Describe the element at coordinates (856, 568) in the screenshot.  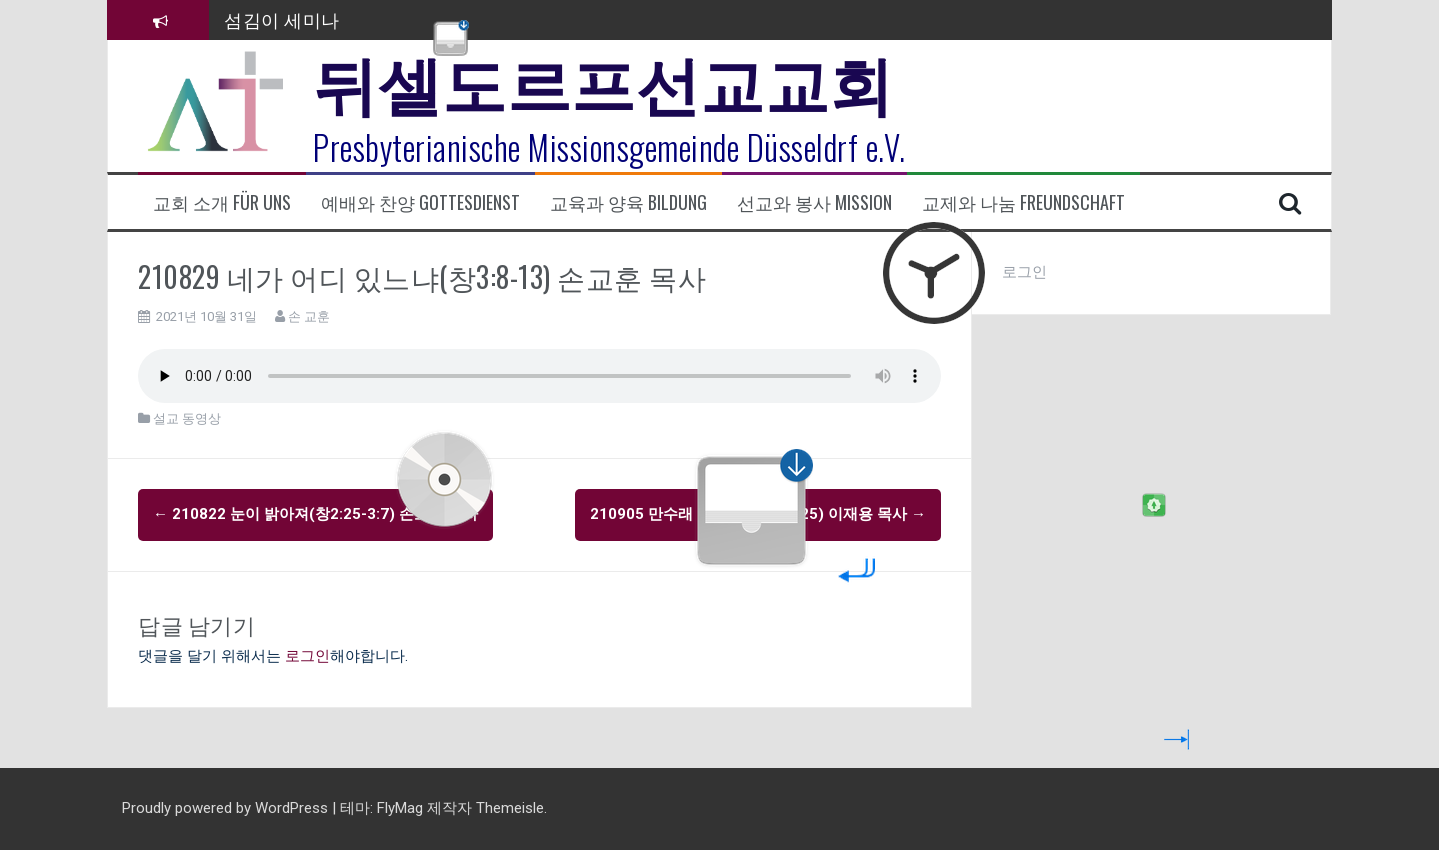
I see `reply to all recipients of an email` at that location.